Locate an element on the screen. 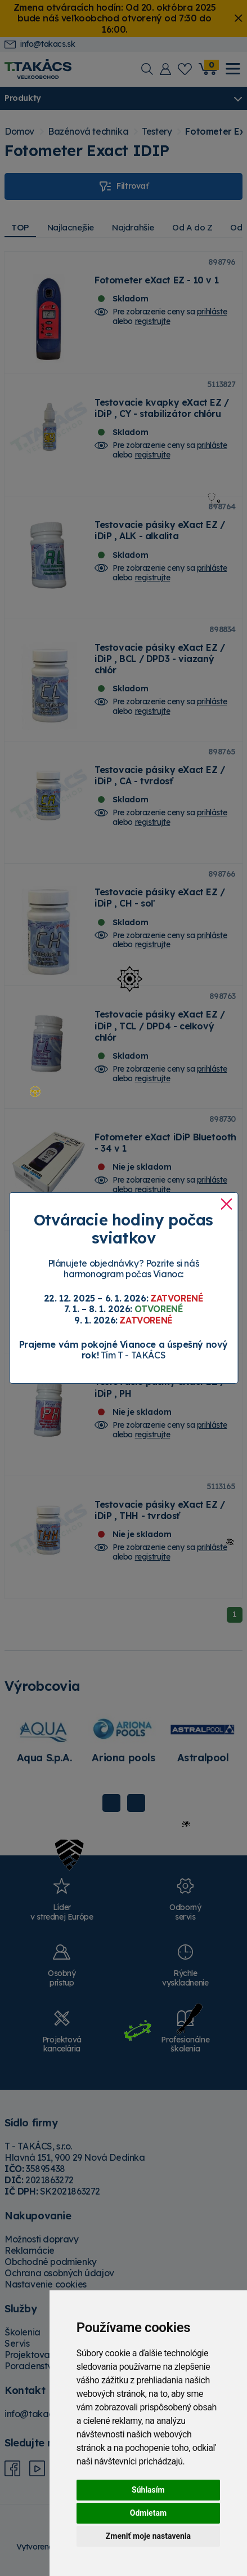  access health or medical features is located at coordinates (214, 499).